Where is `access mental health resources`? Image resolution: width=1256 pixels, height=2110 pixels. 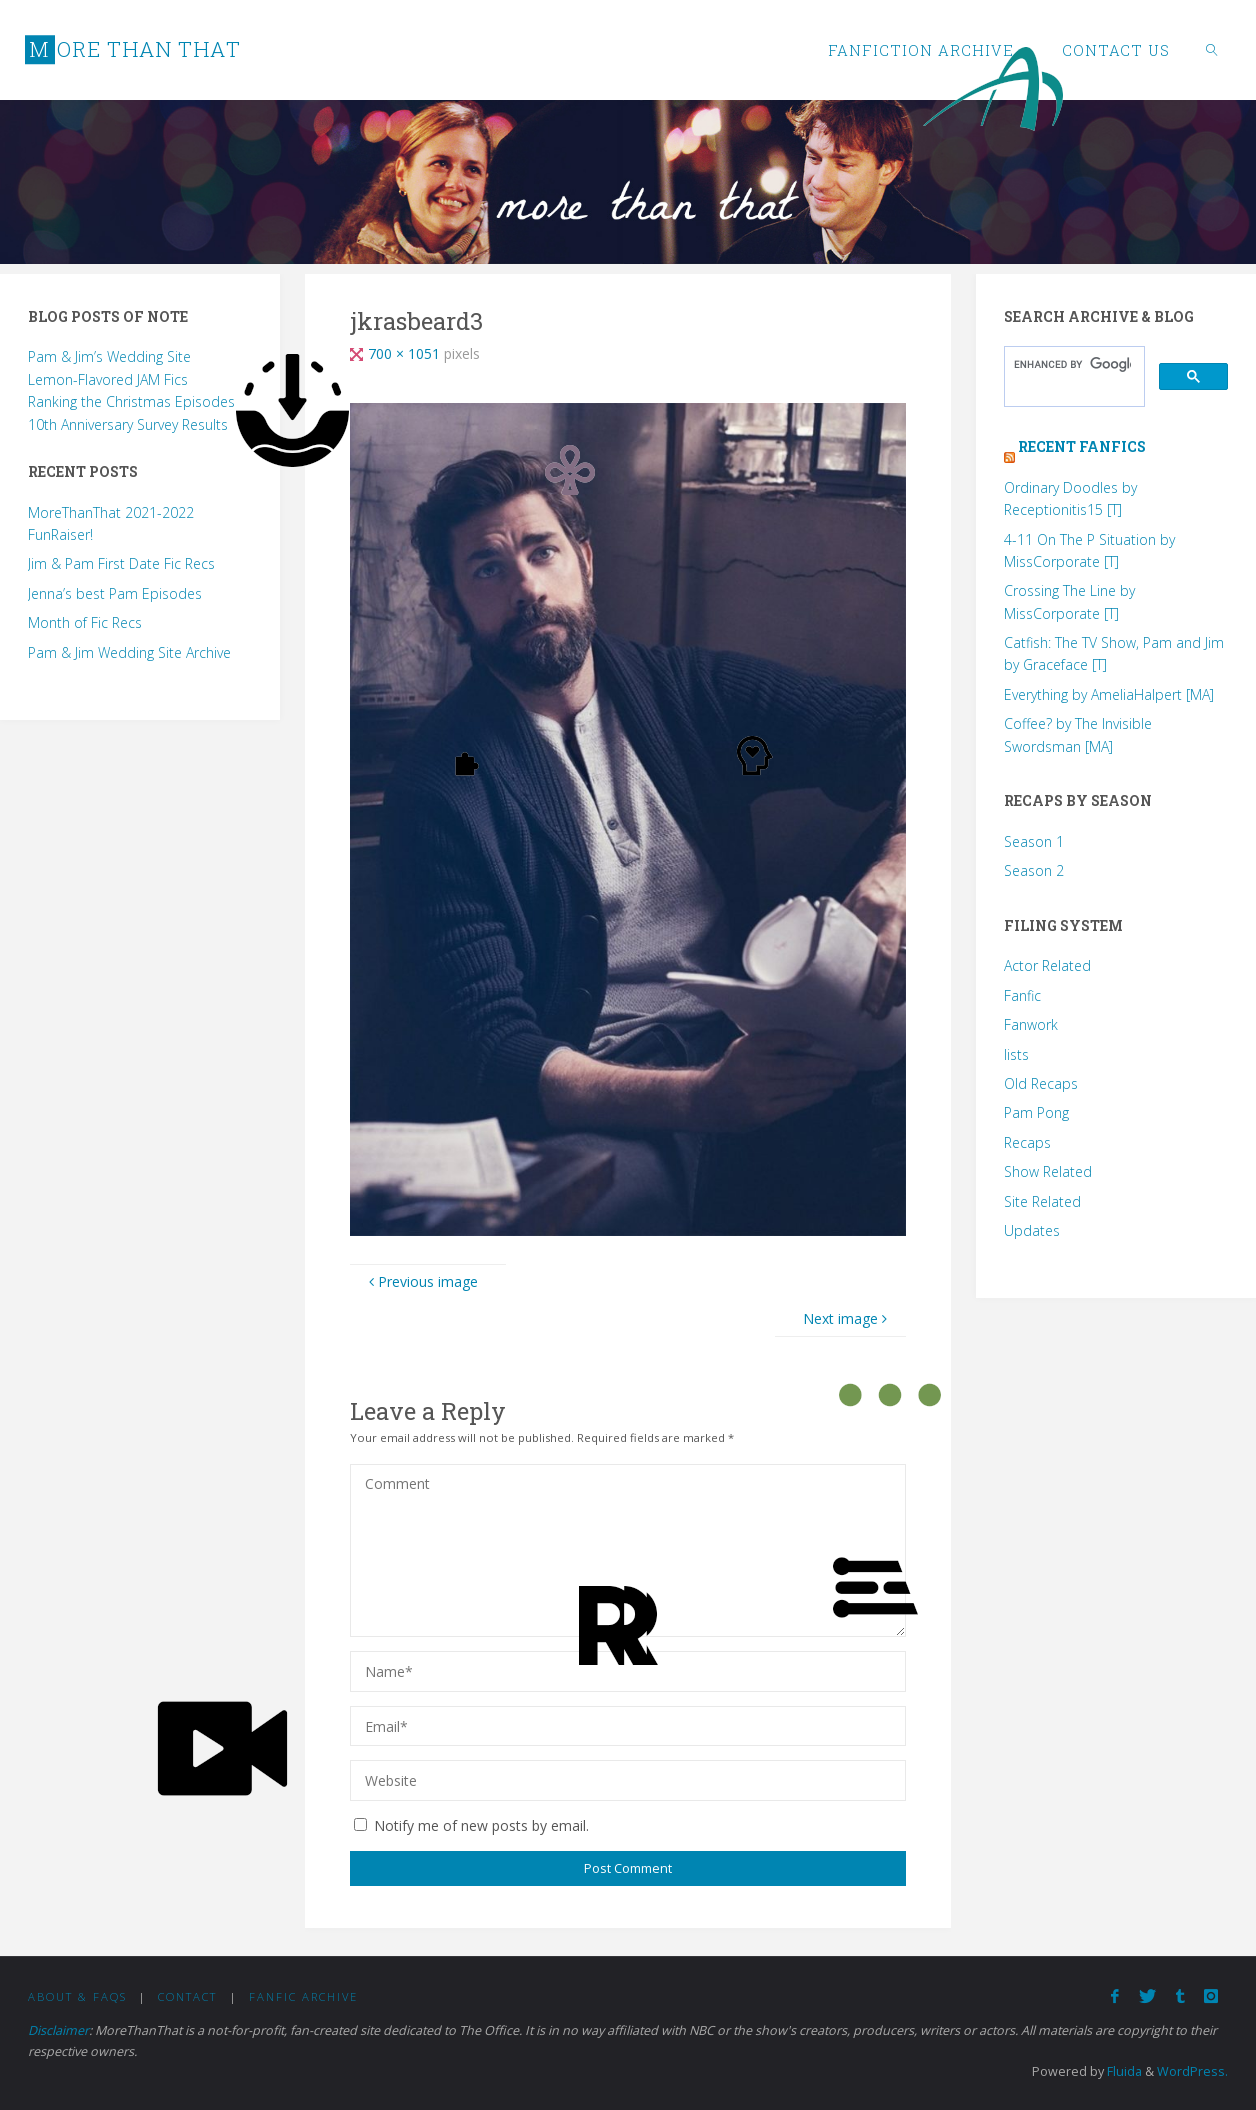
access mental health resources is located at coordinates (754, 755).